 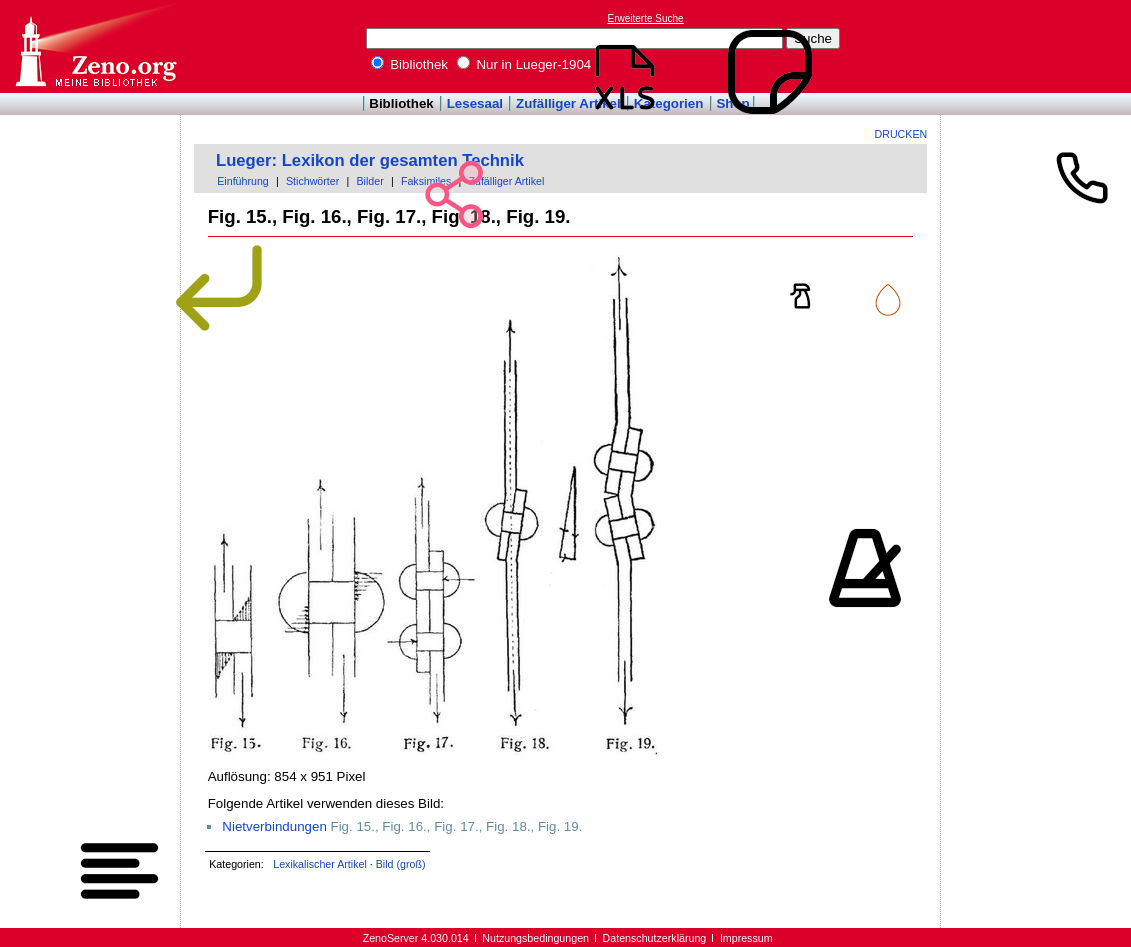 I want to click on indicates water or liquid content, so click(x=888, y=301).